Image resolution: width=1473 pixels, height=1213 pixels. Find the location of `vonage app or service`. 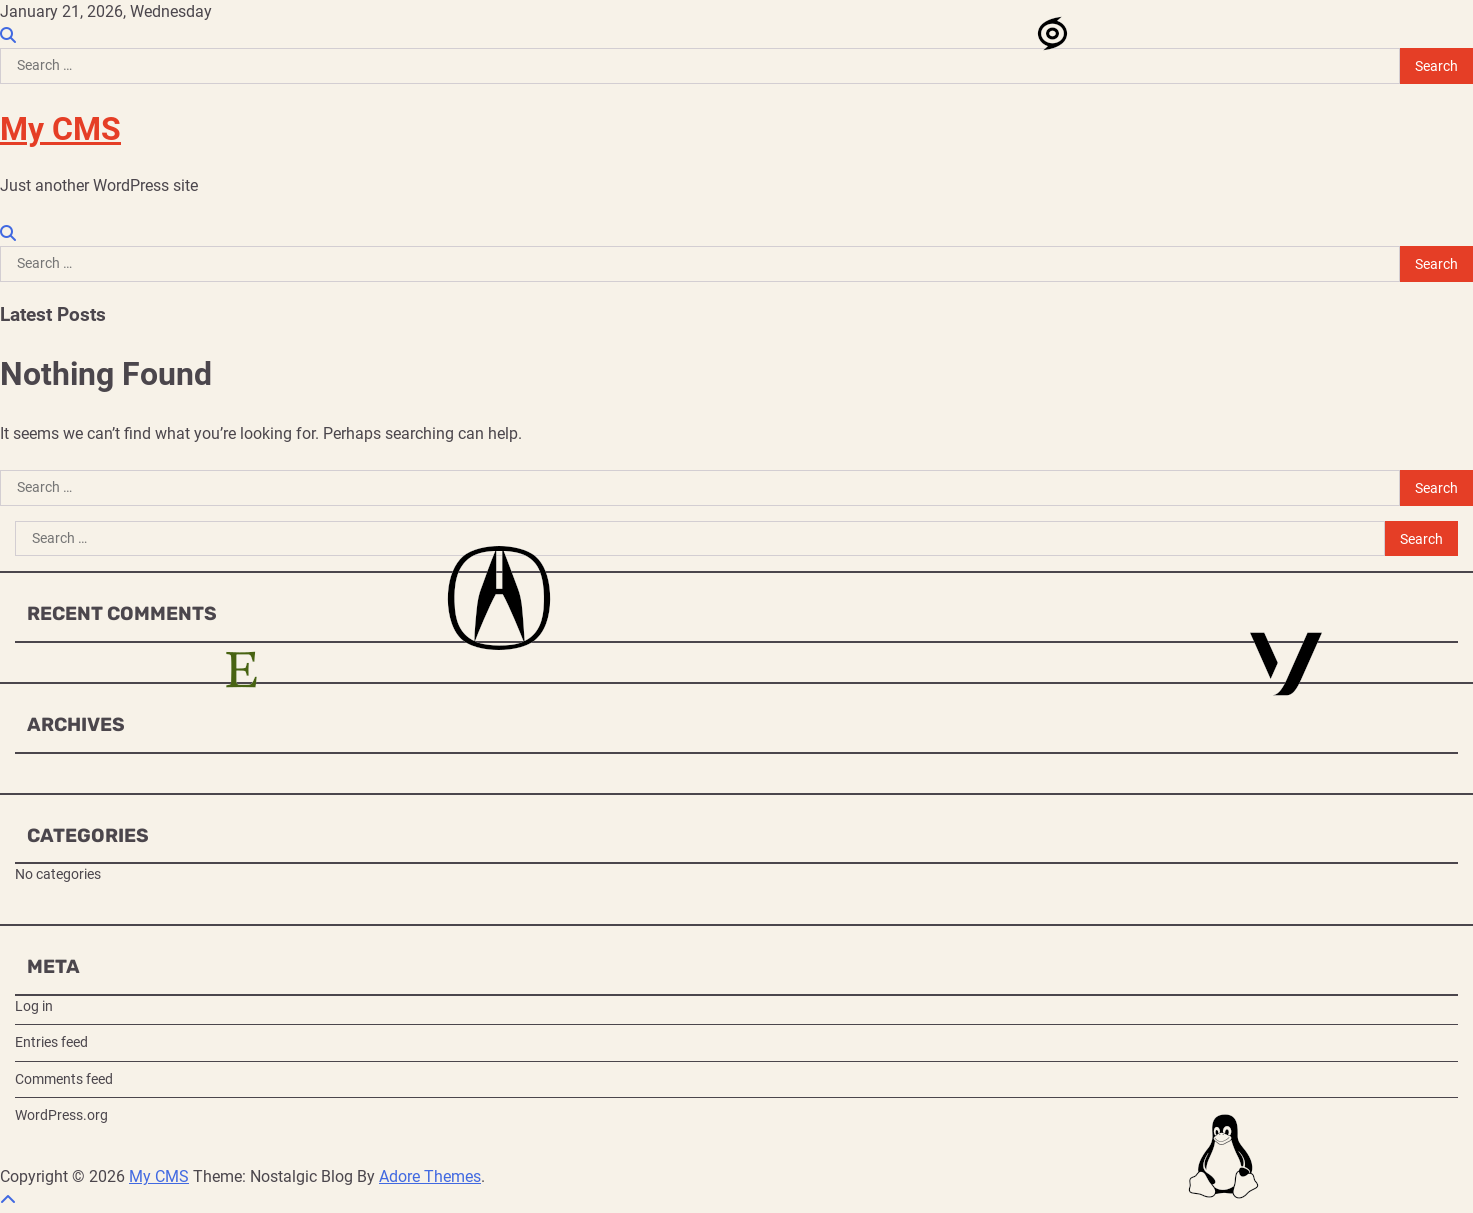

vonage app or service is located at coordinates (1286, 664).